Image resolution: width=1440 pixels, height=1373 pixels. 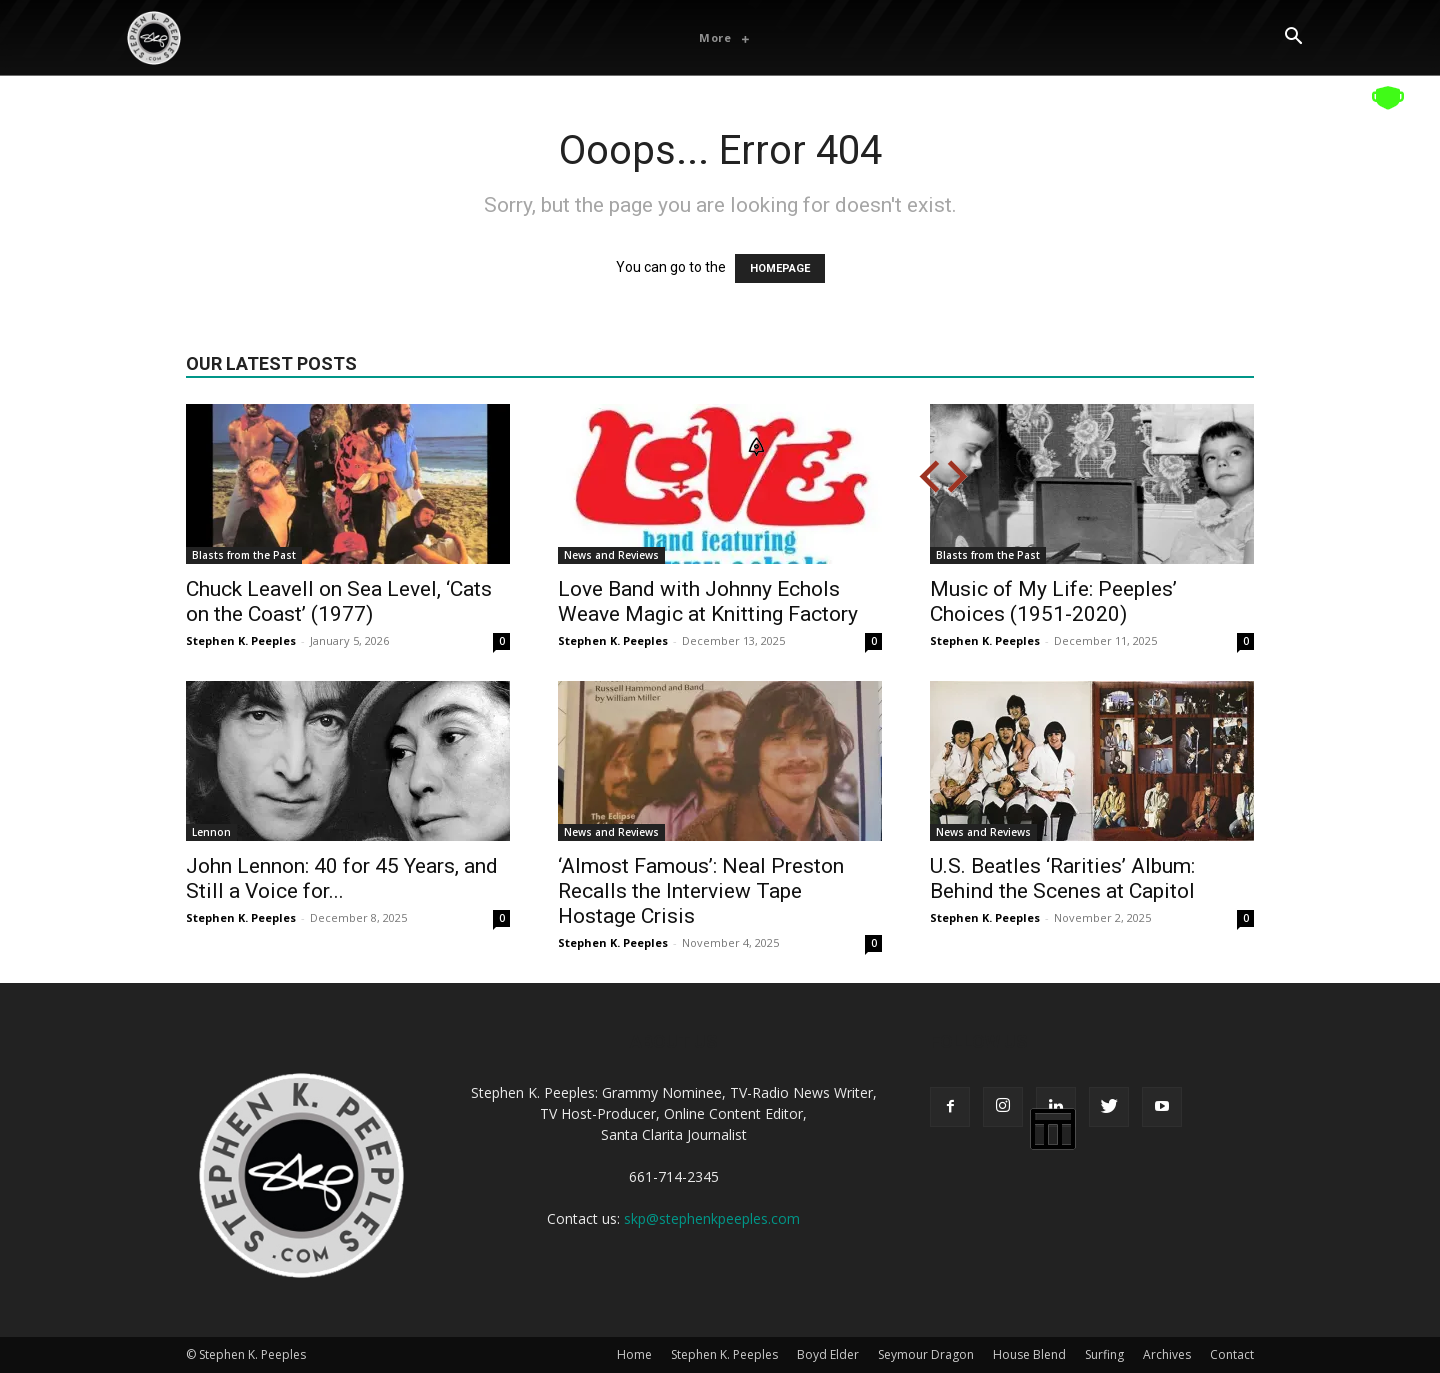 What do you see at coordinates (756, 446) in the screenshot?
I see `launch or explore a space-themed app` at bounding box center [756, 446].